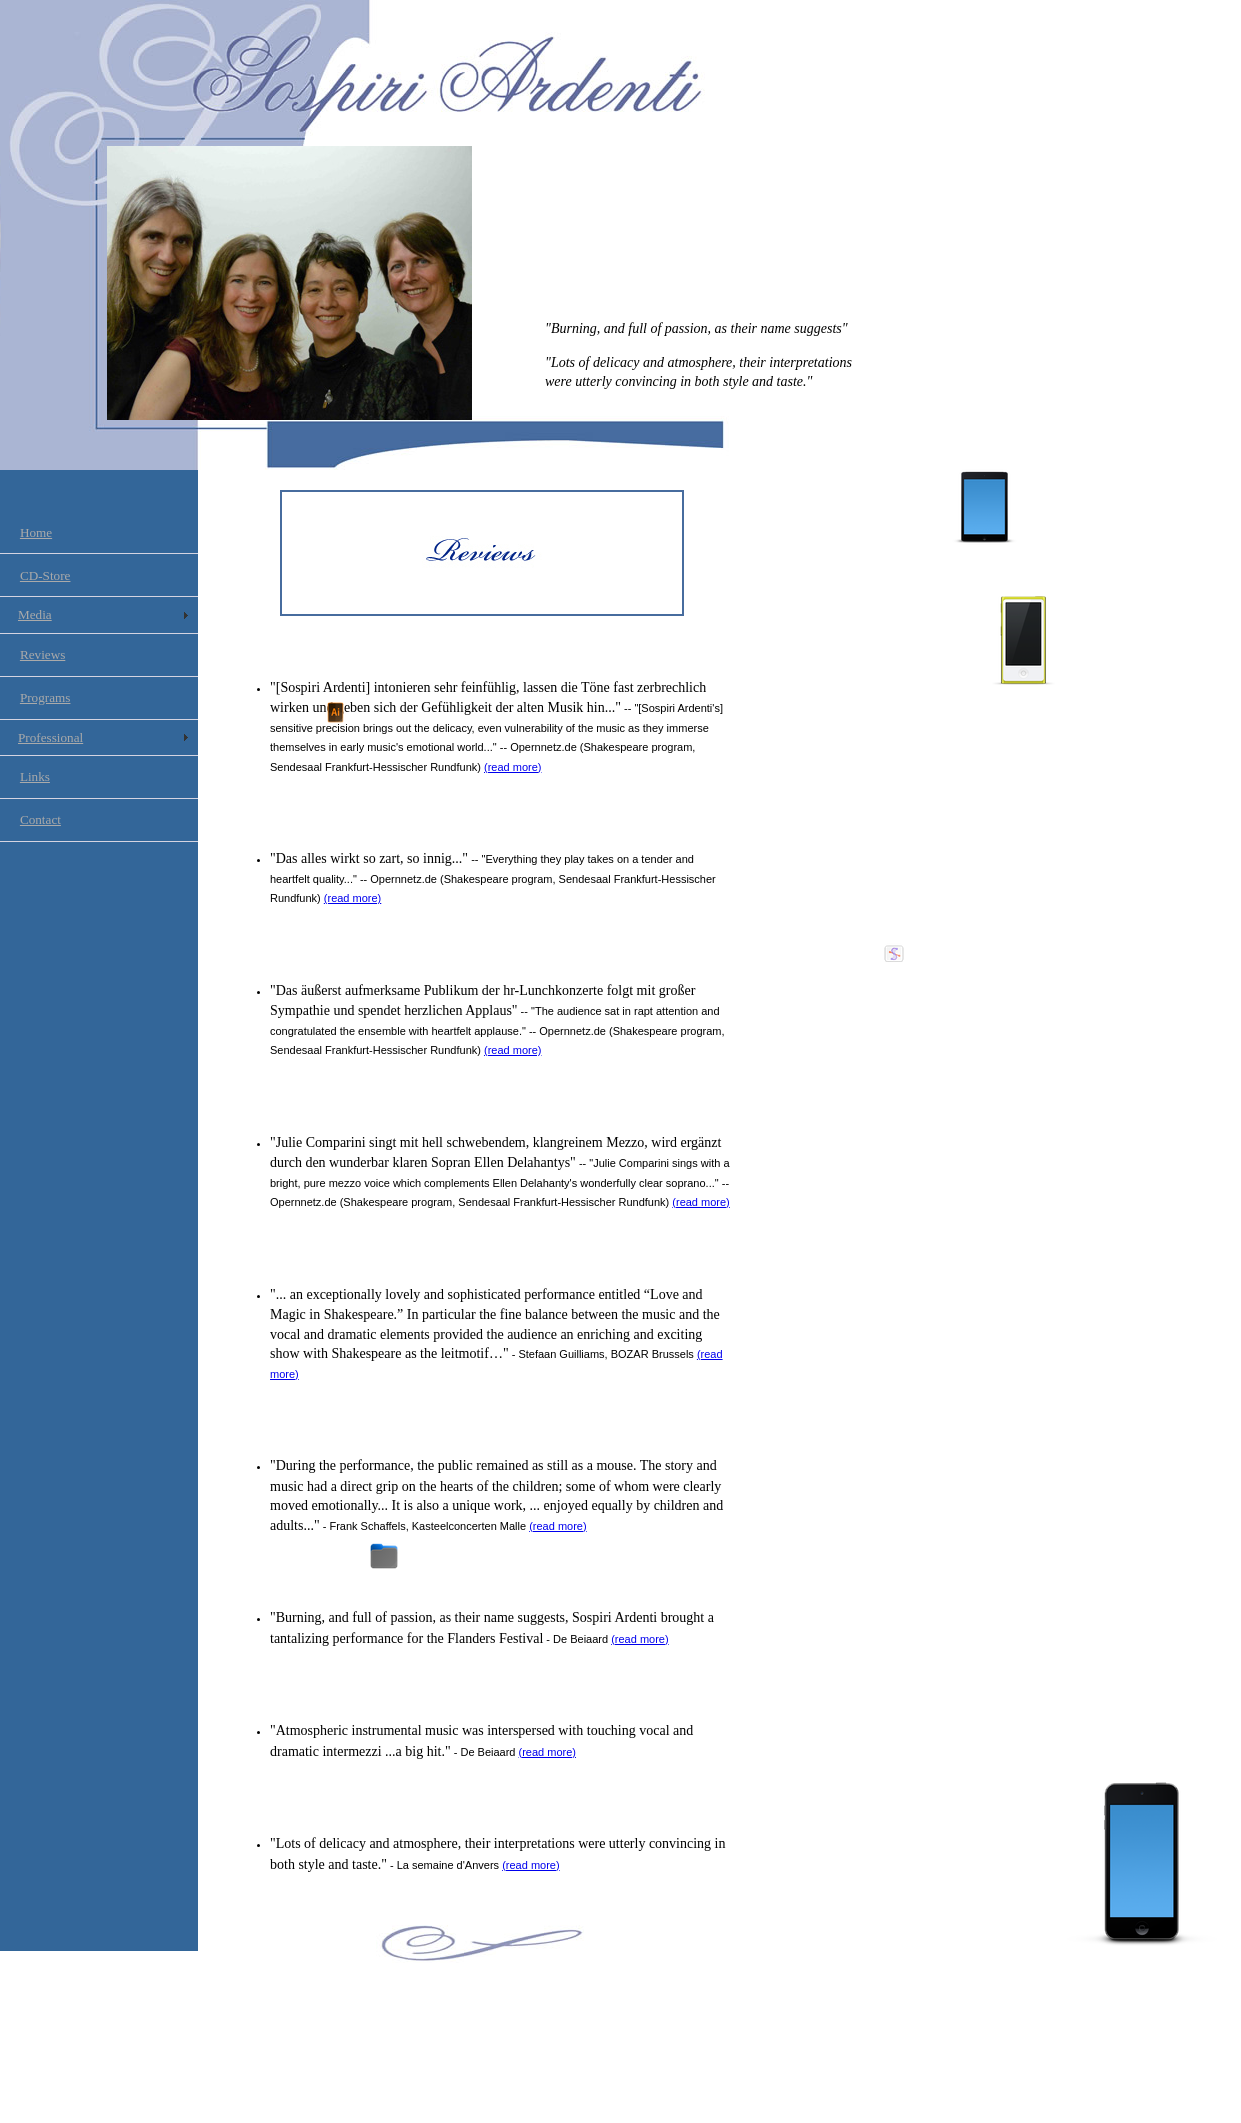 Image resolution: width=1241 pixels, height=2123 pixels. I want to click on open a folder or directory, so click(384, 1556).